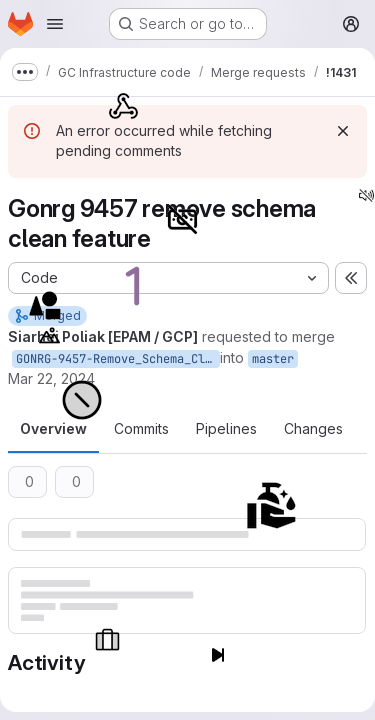 This screenshot has width=375, height=720. What do you see at coordinates (135, 286) in the screenshot?
I see `indicates first place or top ranking` at bounding box center [135, 286].